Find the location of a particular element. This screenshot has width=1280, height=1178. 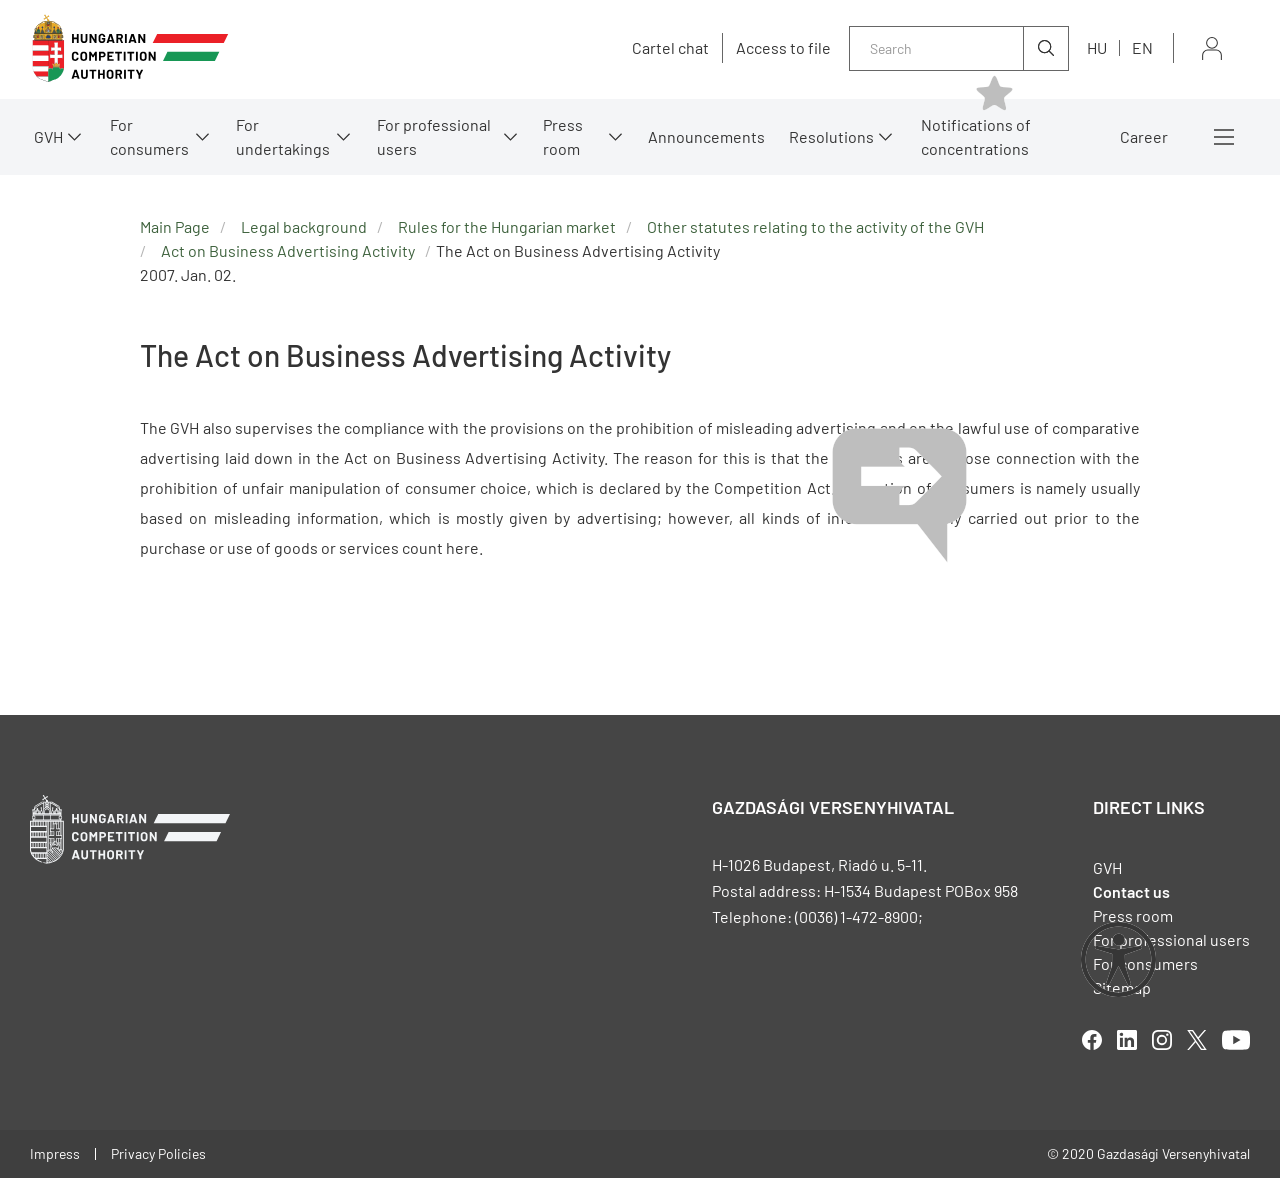

user is currently away or idle is located at coordinates (899, 495).